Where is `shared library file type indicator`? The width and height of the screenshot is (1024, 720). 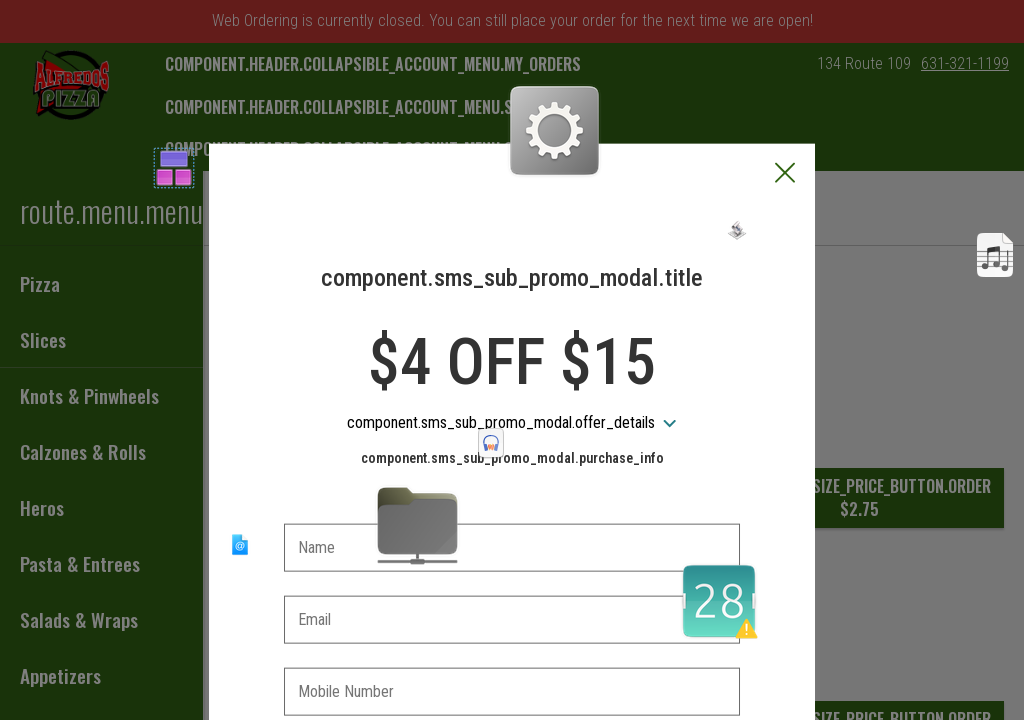
shared library file type indicator is located at coordinates (554, 130).